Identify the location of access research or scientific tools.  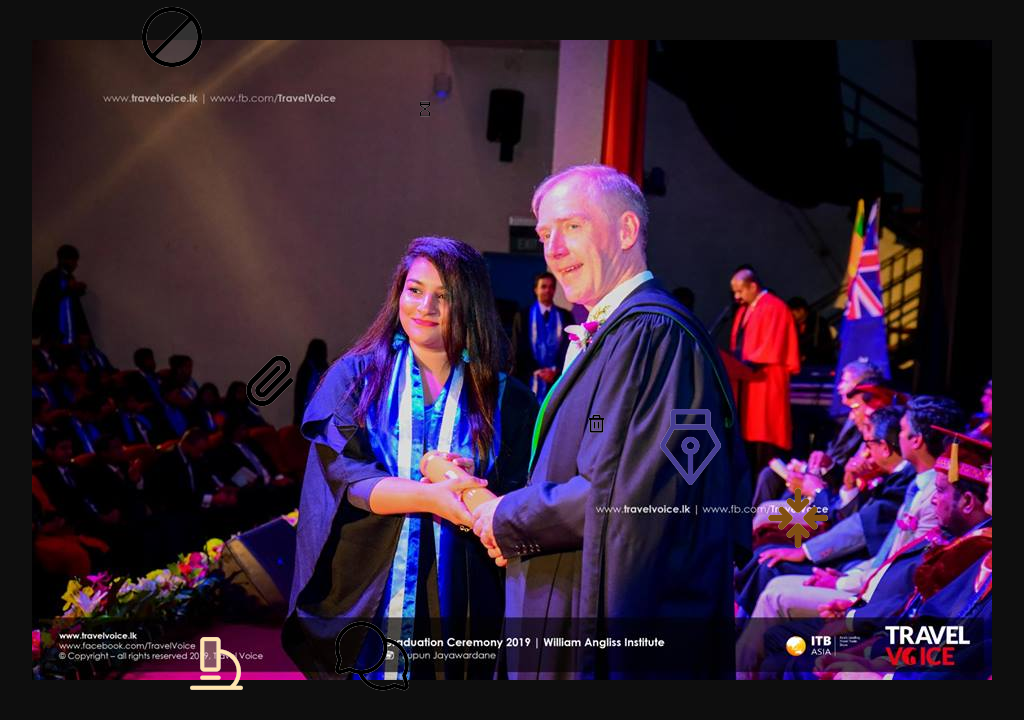
(216, 665).